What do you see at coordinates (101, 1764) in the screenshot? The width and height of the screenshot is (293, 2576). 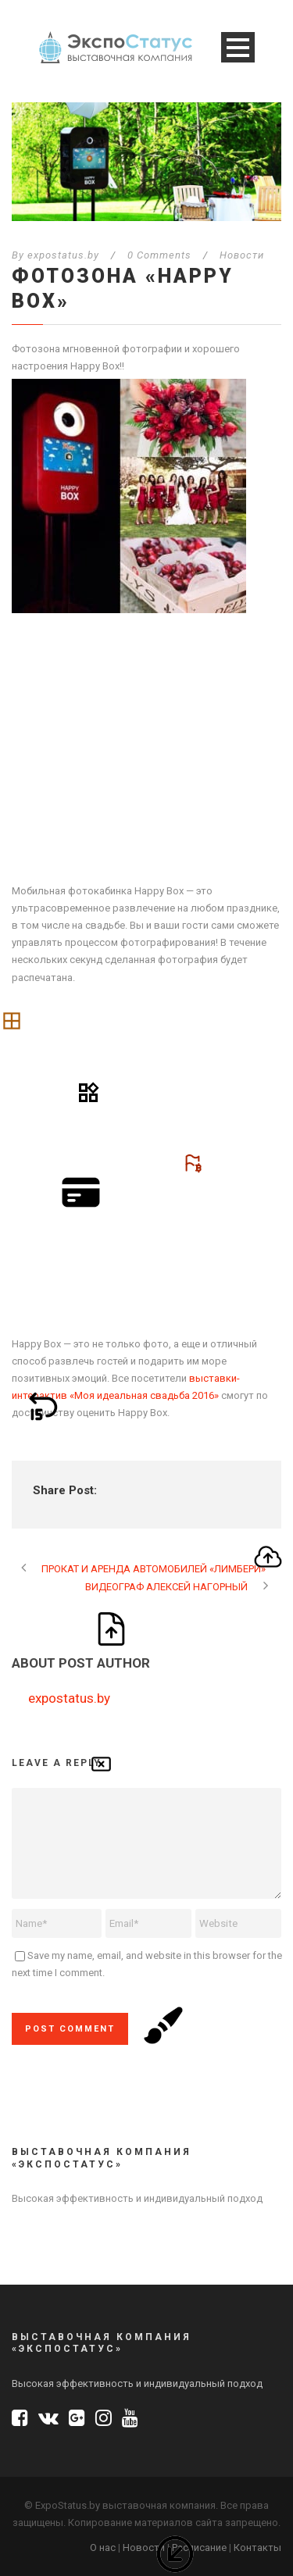 I see `close or dismiss a modal window` at bounding box center [101, 1764].